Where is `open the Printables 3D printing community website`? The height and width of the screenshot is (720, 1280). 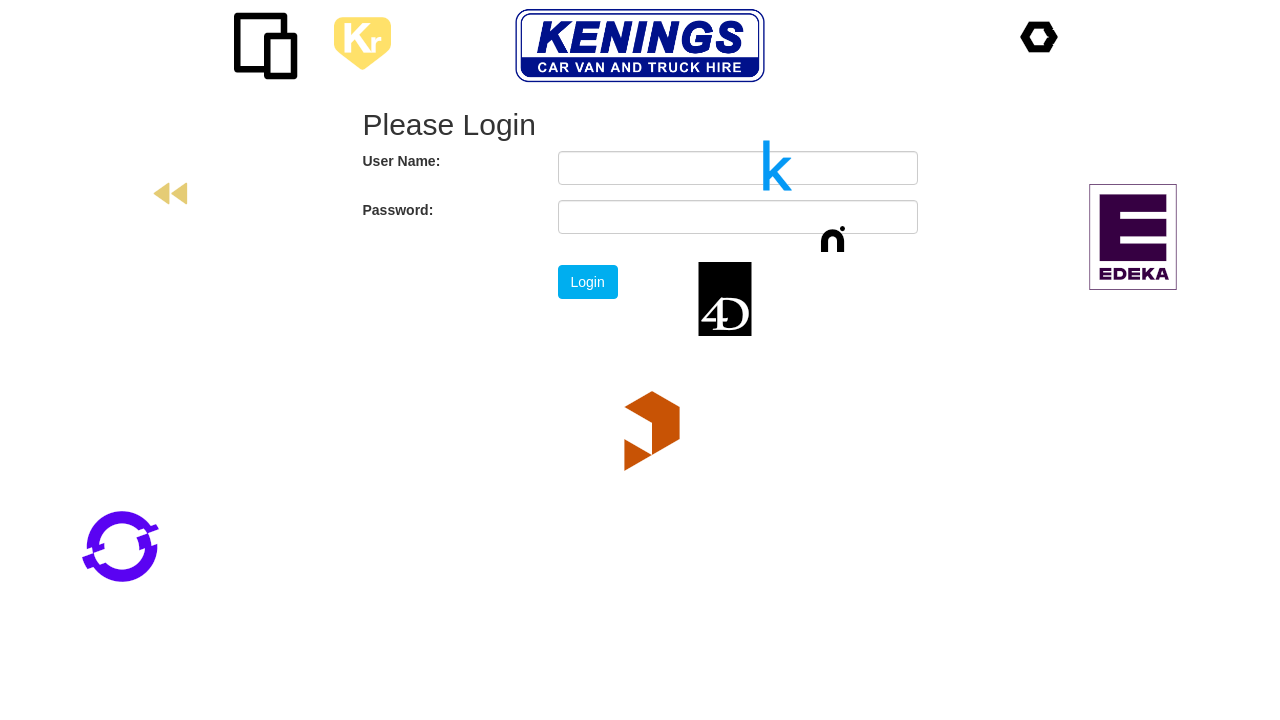 open the Printables 3D printing community website is located at coordinates (652, 431).